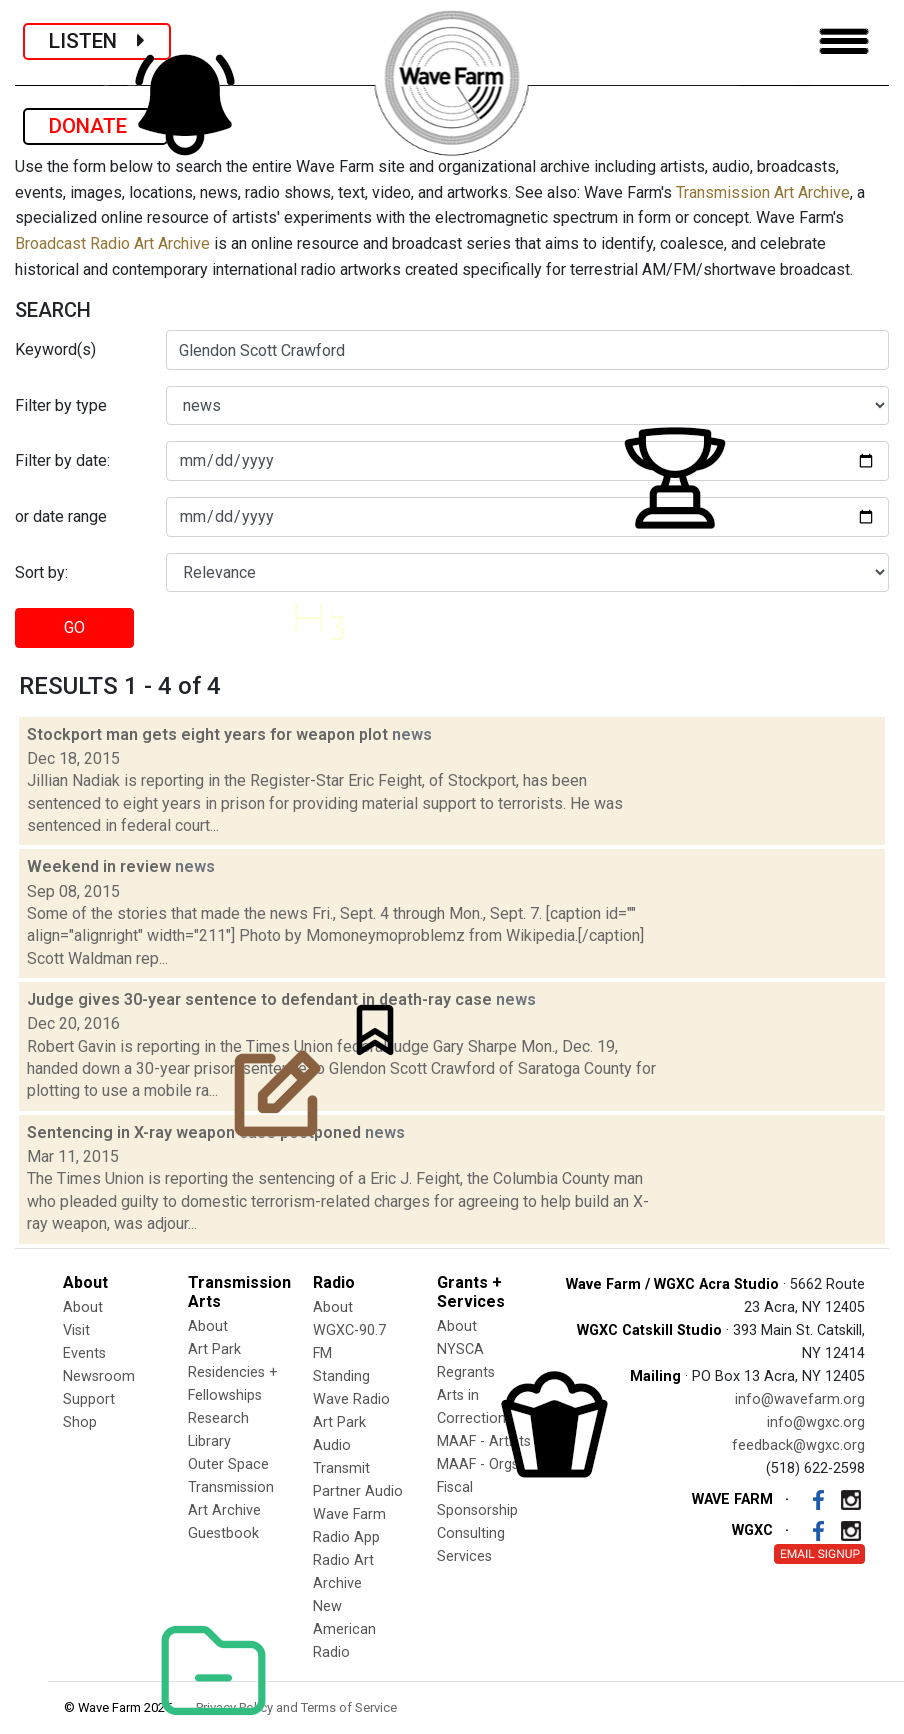 The width and height of the screenshot is (904, 1734). What do you see at coordinates (213, 1670) in the screenshot?
I see `remove a file or folder` at bounding box center [213, 1670].